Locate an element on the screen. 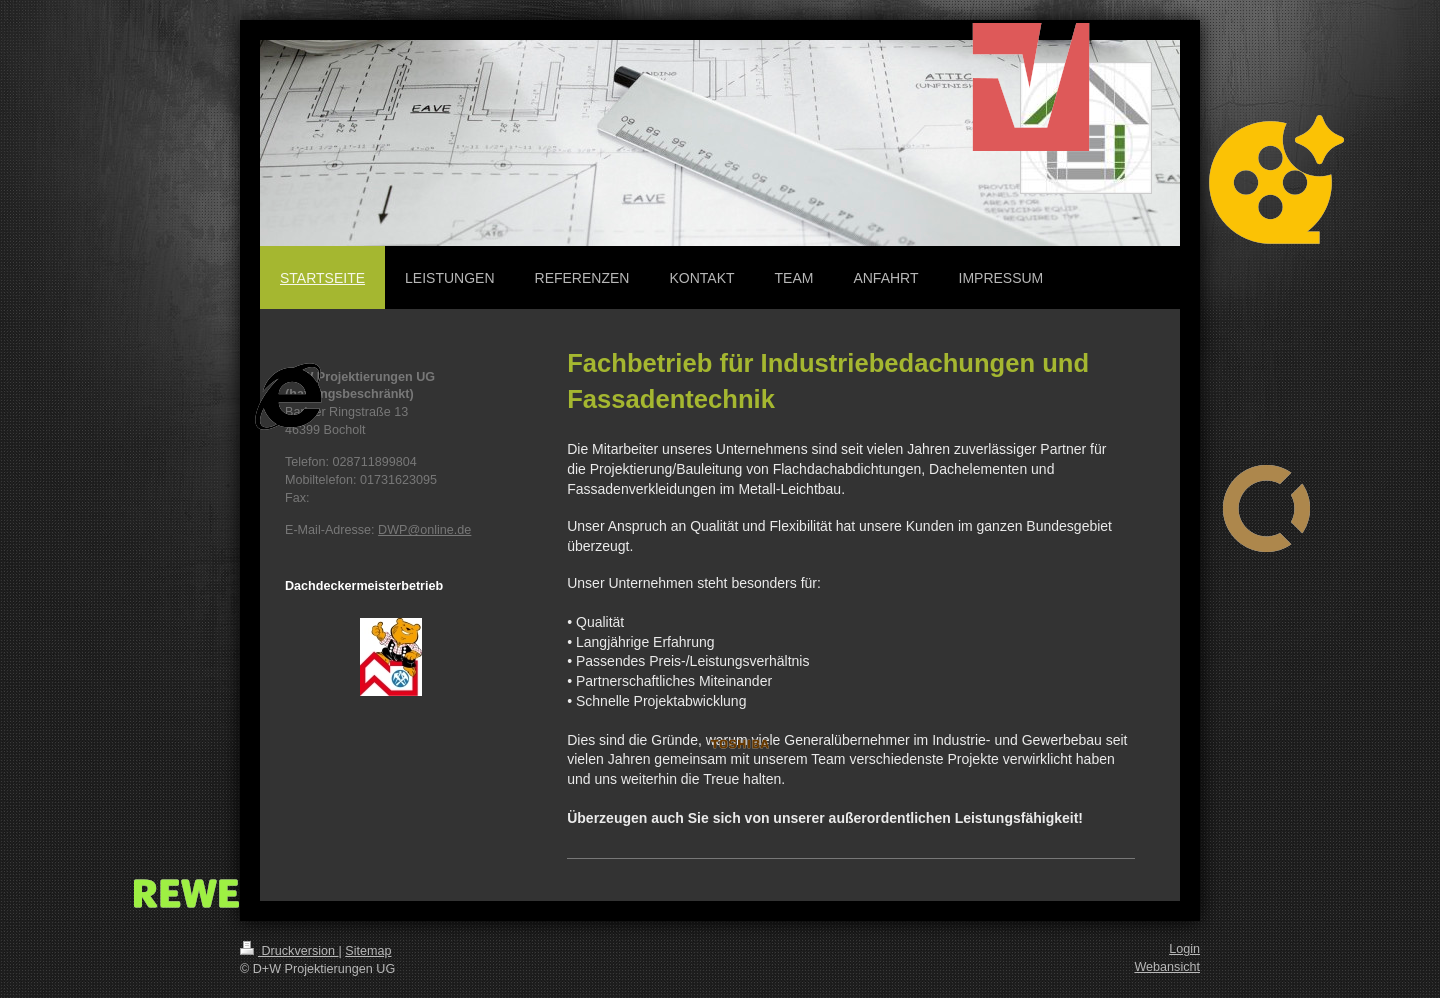  generate AI-powered video content is located at coordinates (1270, 182).